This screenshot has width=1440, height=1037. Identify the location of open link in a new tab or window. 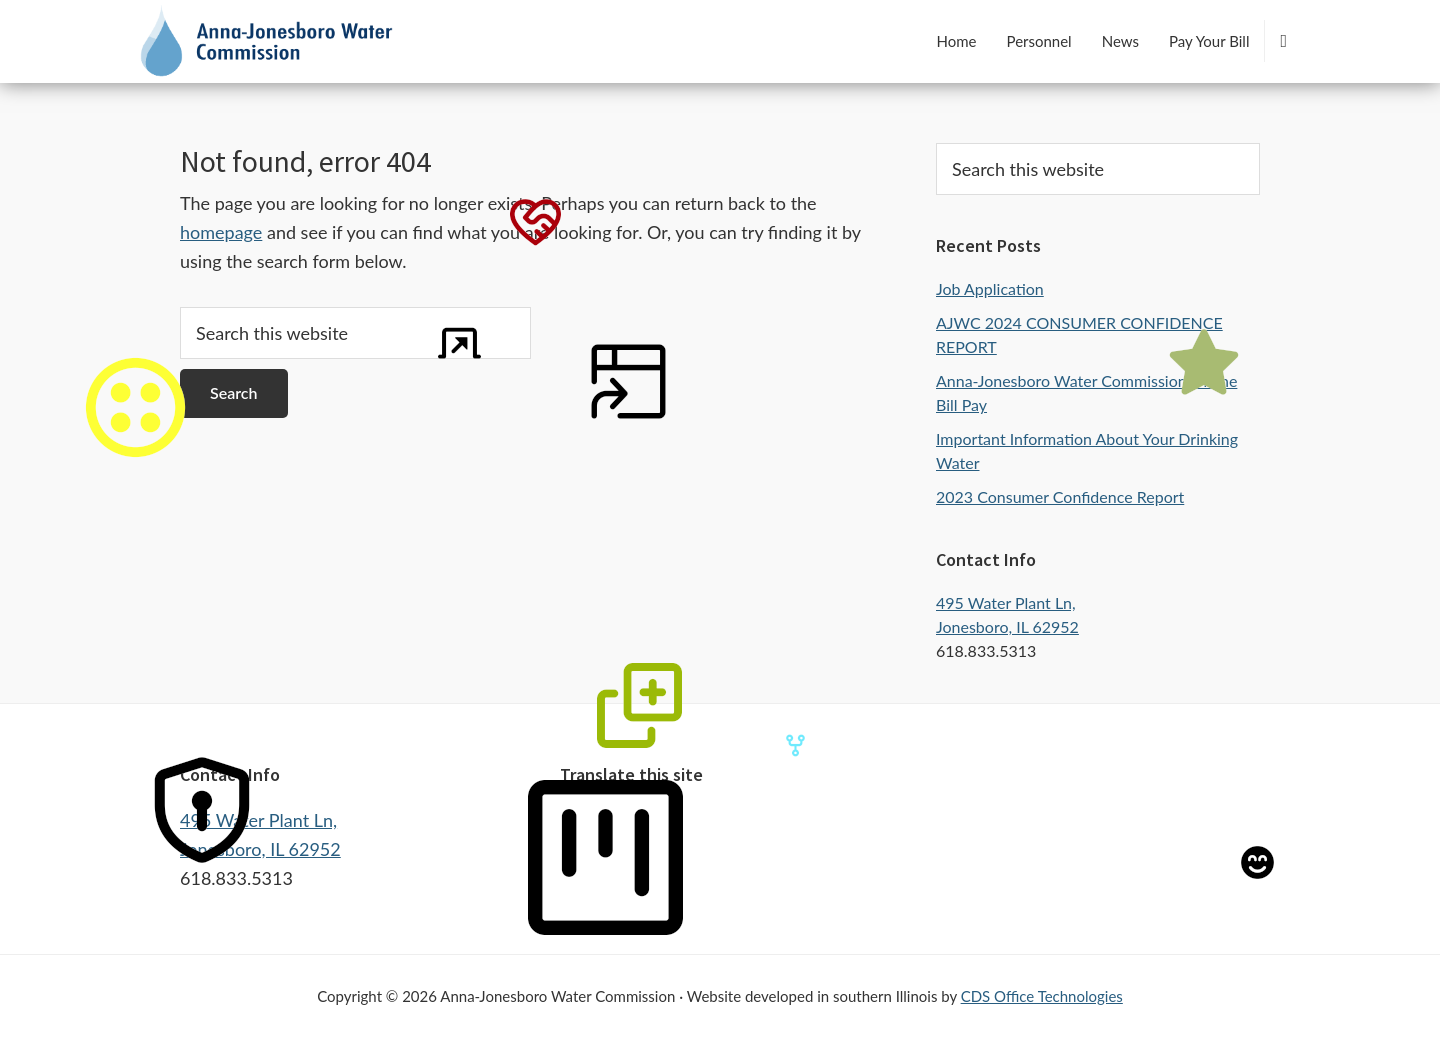
(459, 342).